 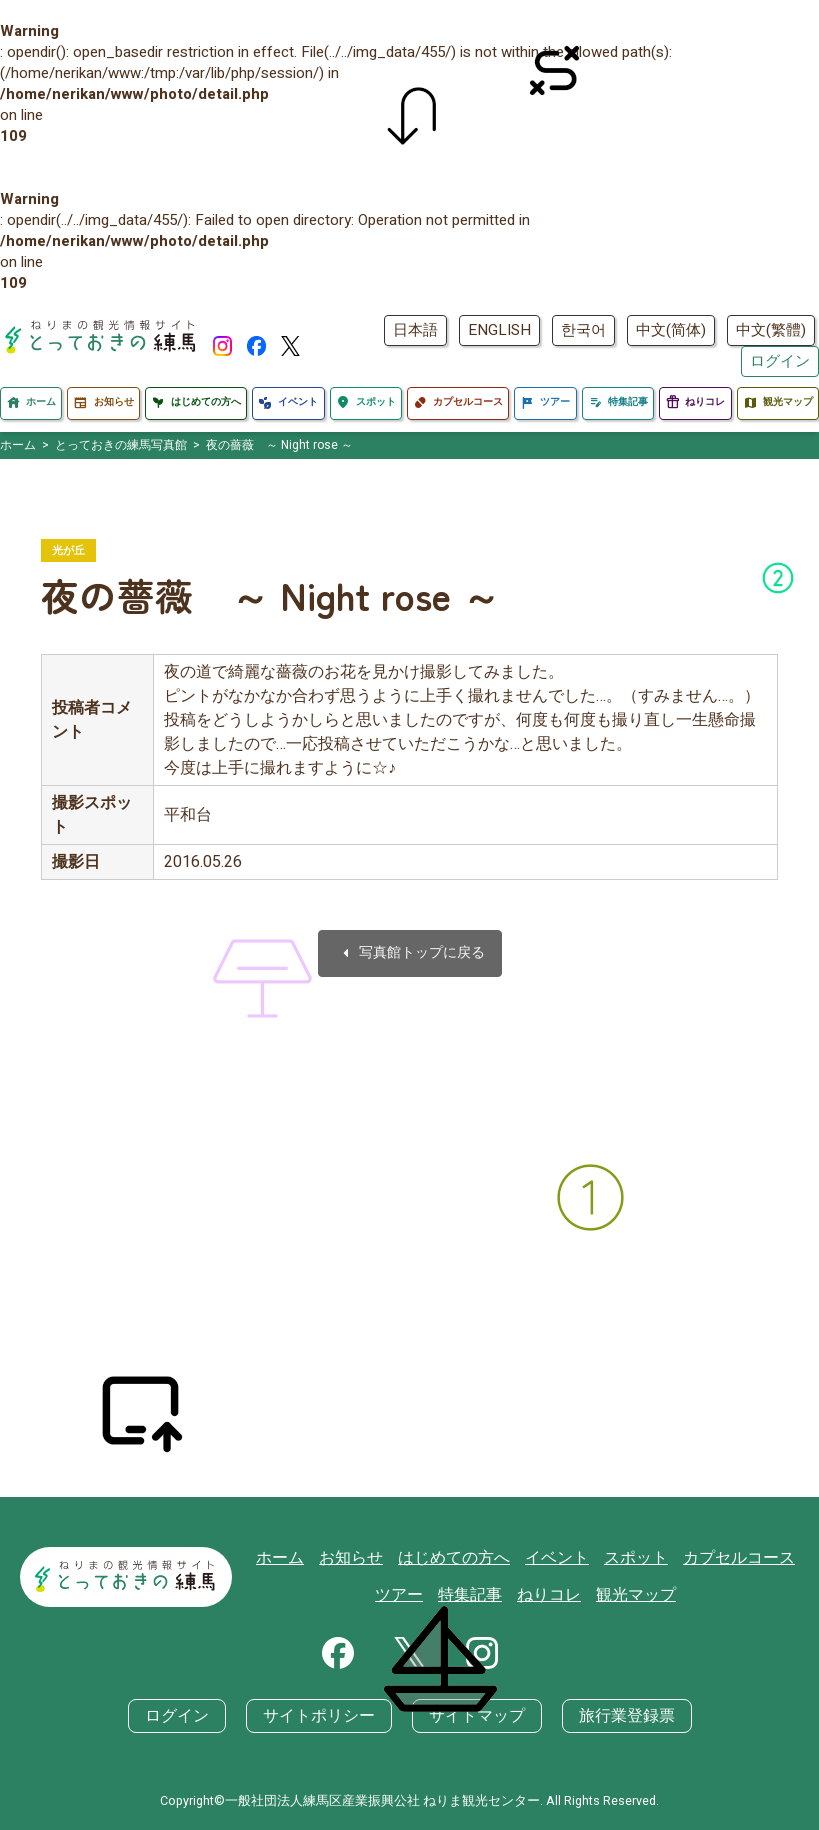 I want to click on undo or reverse last action, so click(x=414, y=116).